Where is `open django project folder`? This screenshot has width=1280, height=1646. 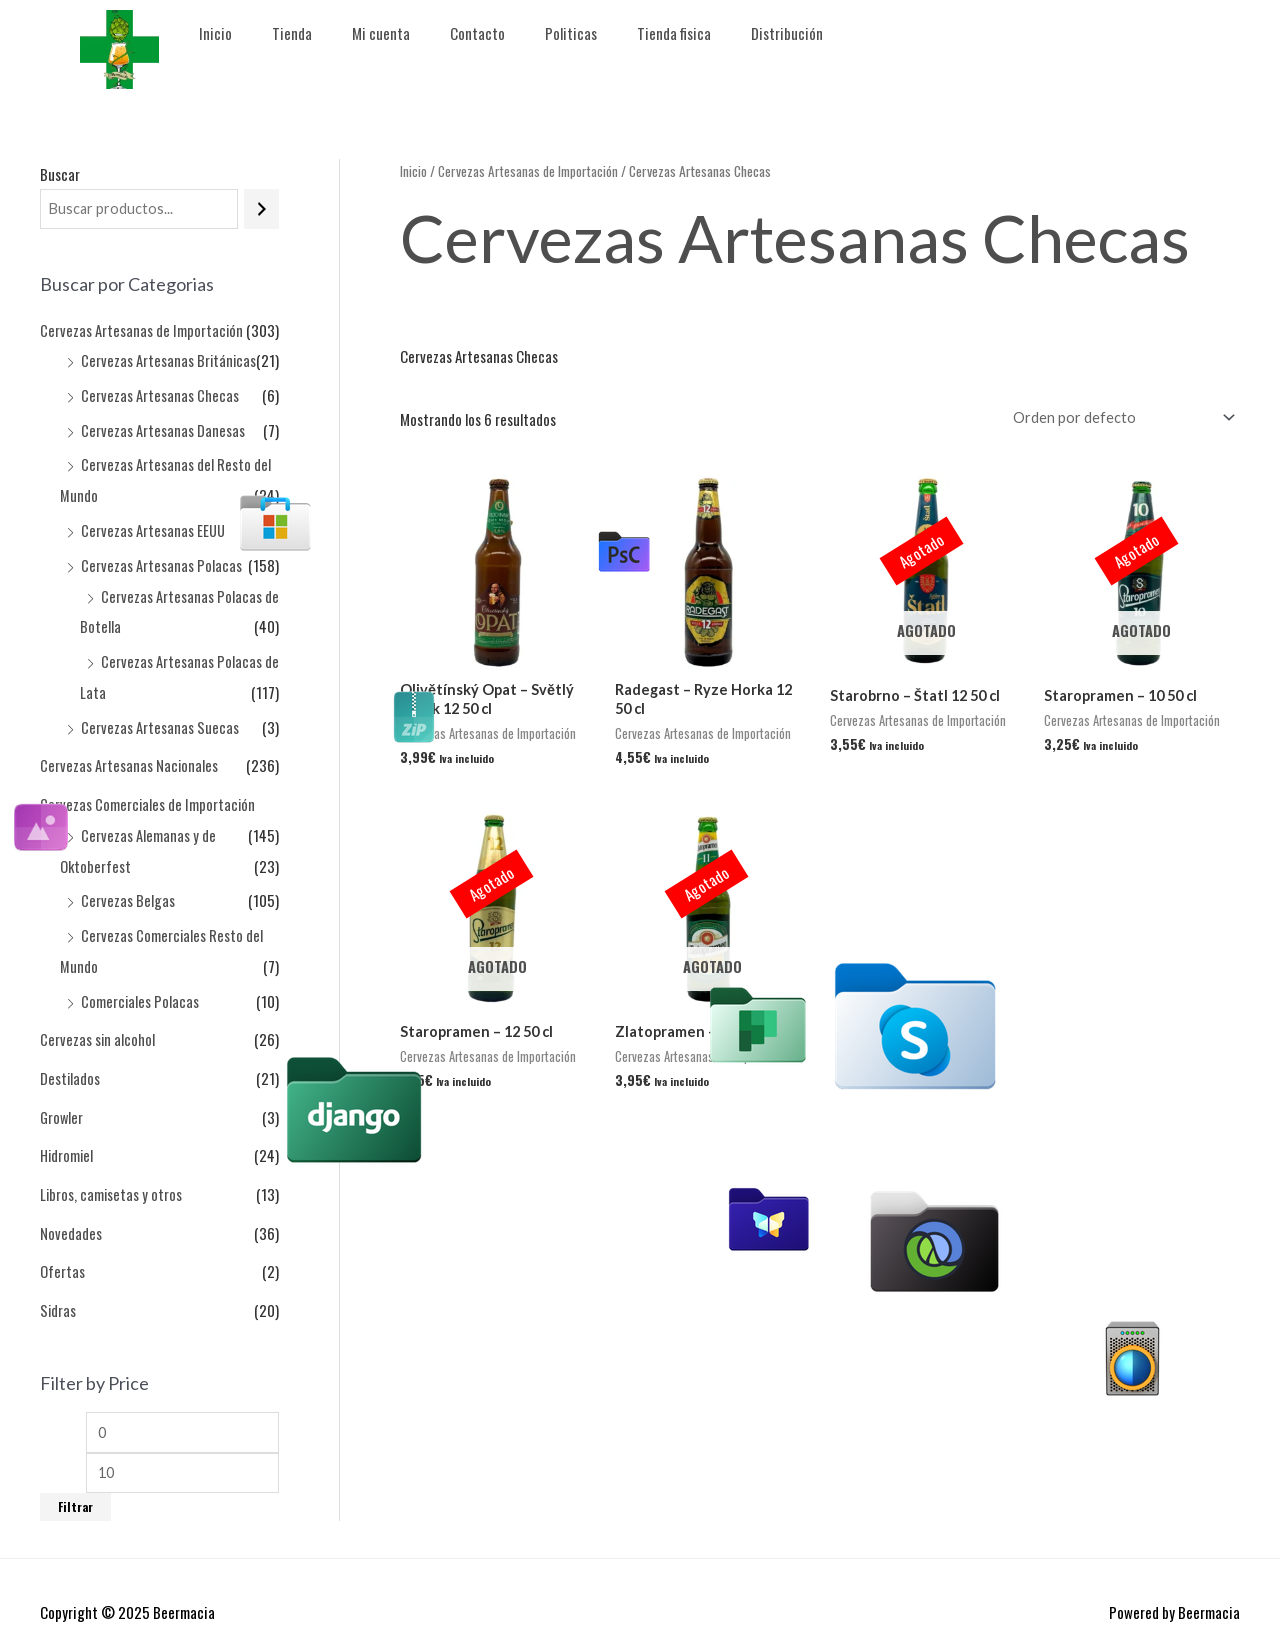 open django project folder is located at coordinates (353, 1113).